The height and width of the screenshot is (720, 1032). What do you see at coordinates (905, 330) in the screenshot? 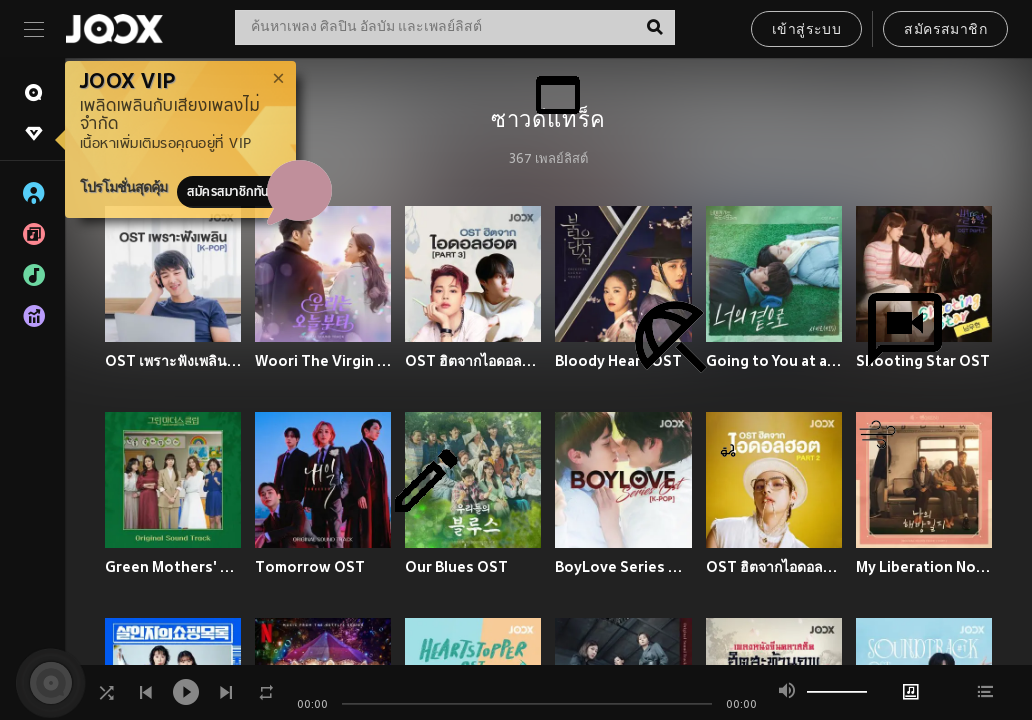
I see `start a video chat conversation` at bounding box center [905, 330].